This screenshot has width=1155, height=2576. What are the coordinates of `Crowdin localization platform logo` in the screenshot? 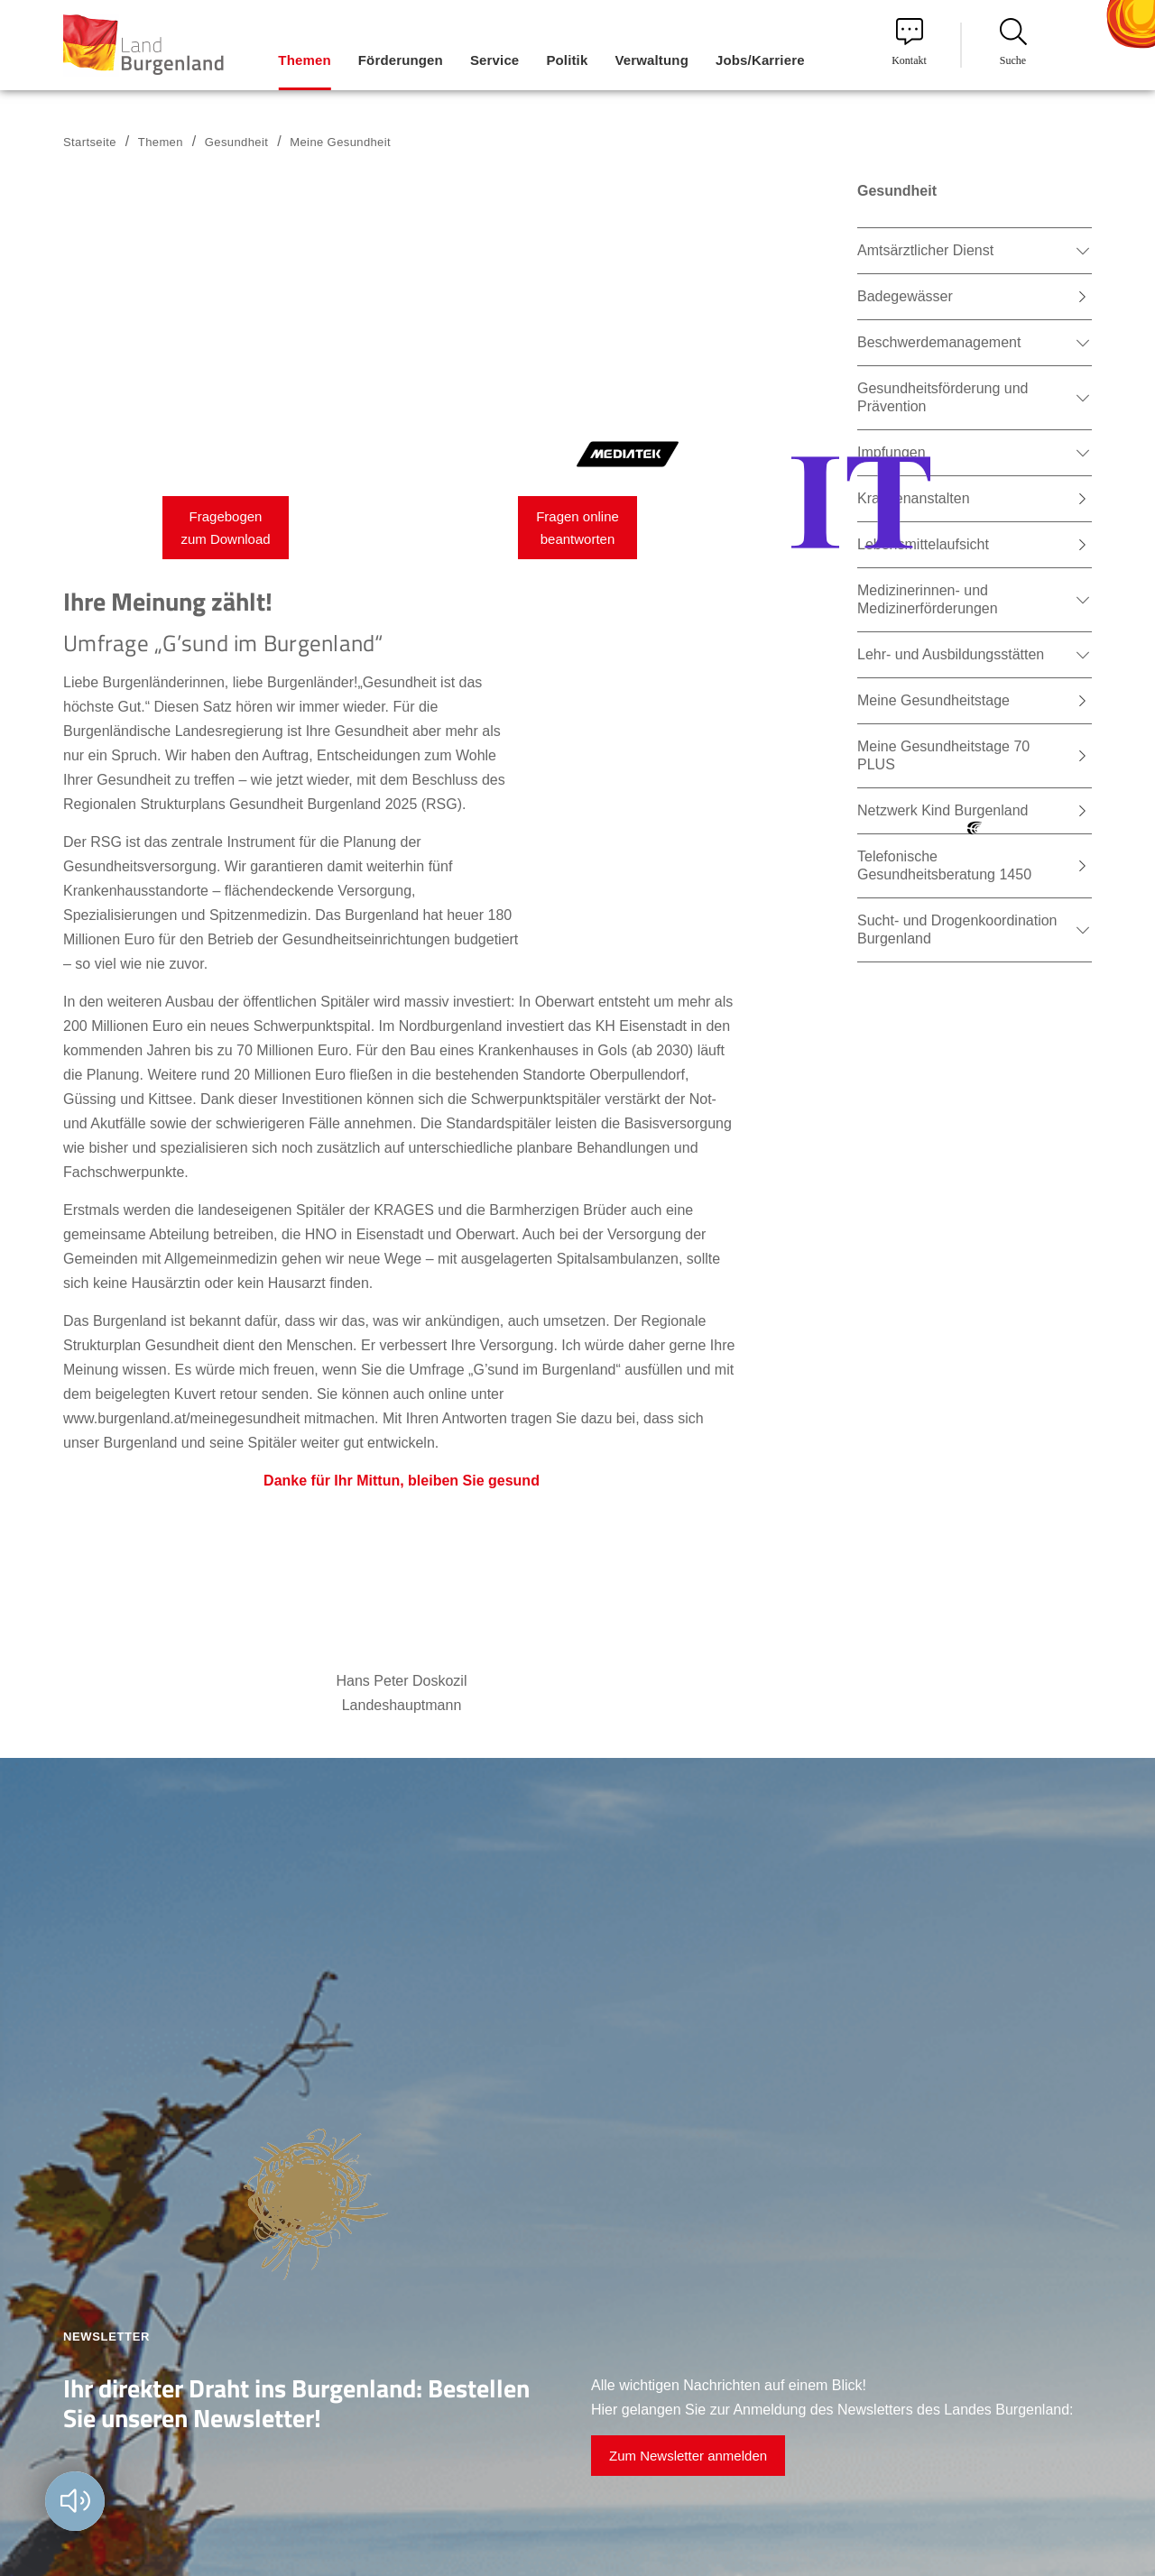 It's located at (975, 828).